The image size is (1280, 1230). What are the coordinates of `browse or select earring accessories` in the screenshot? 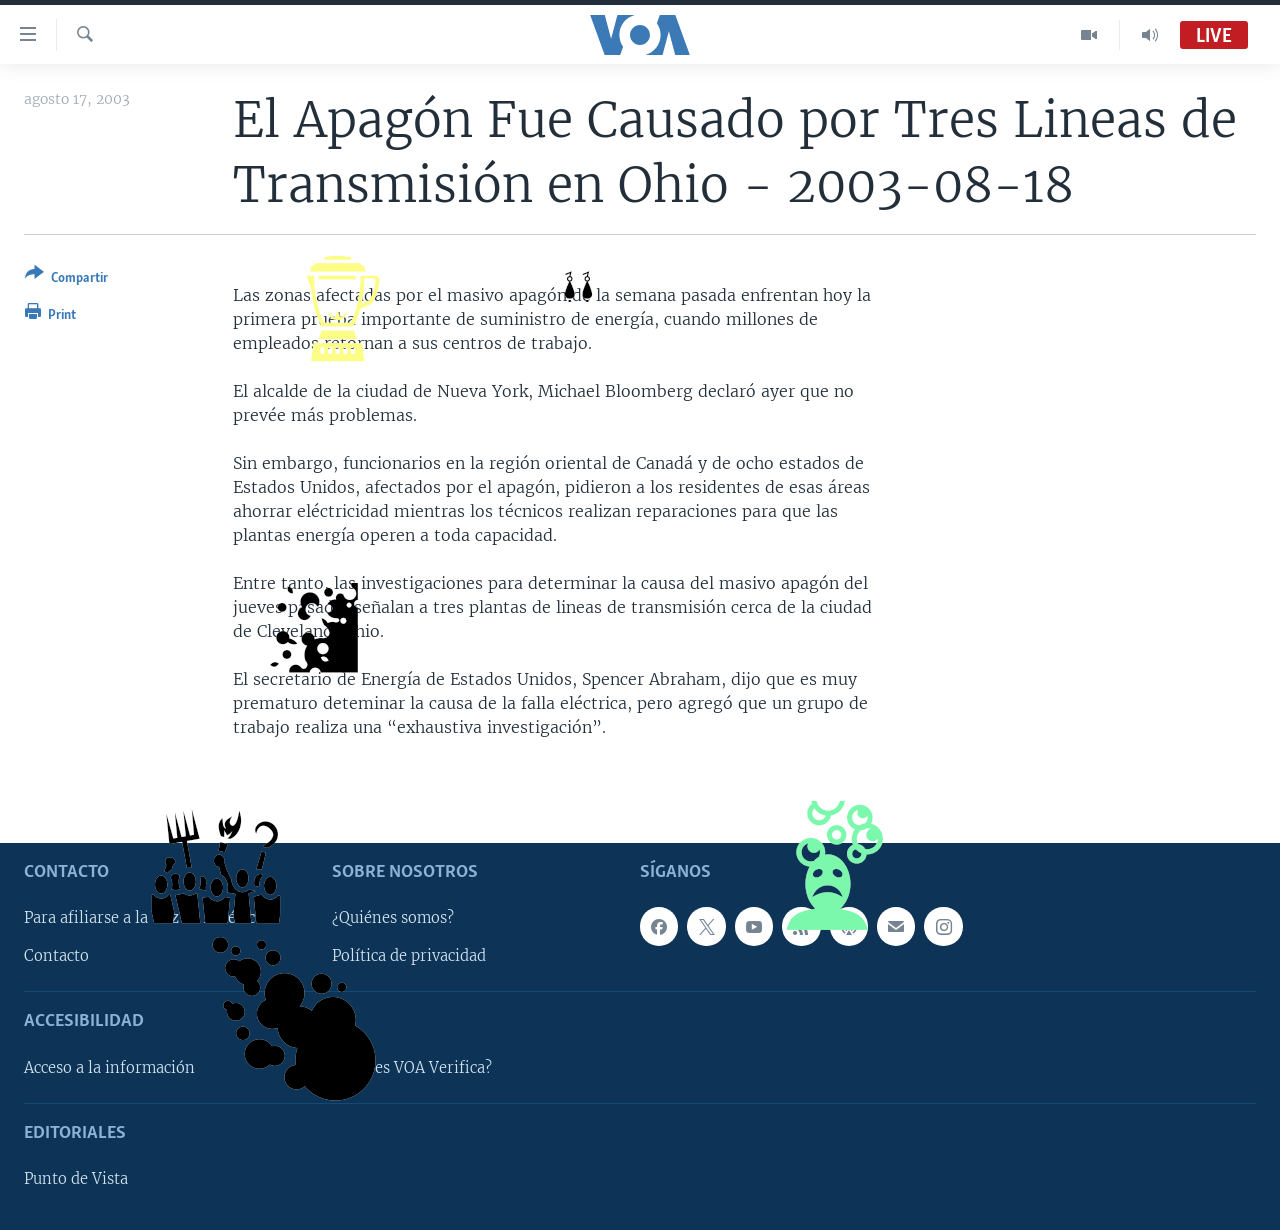 It's located at (578, 286).